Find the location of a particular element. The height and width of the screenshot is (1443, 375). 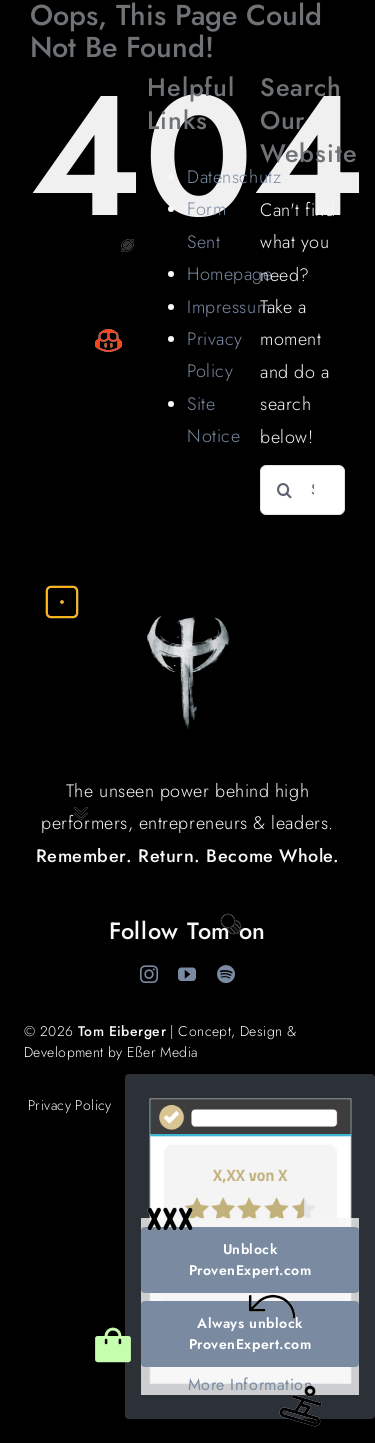

indicates adult or mature content rating is located at coordinates (170, 1219).